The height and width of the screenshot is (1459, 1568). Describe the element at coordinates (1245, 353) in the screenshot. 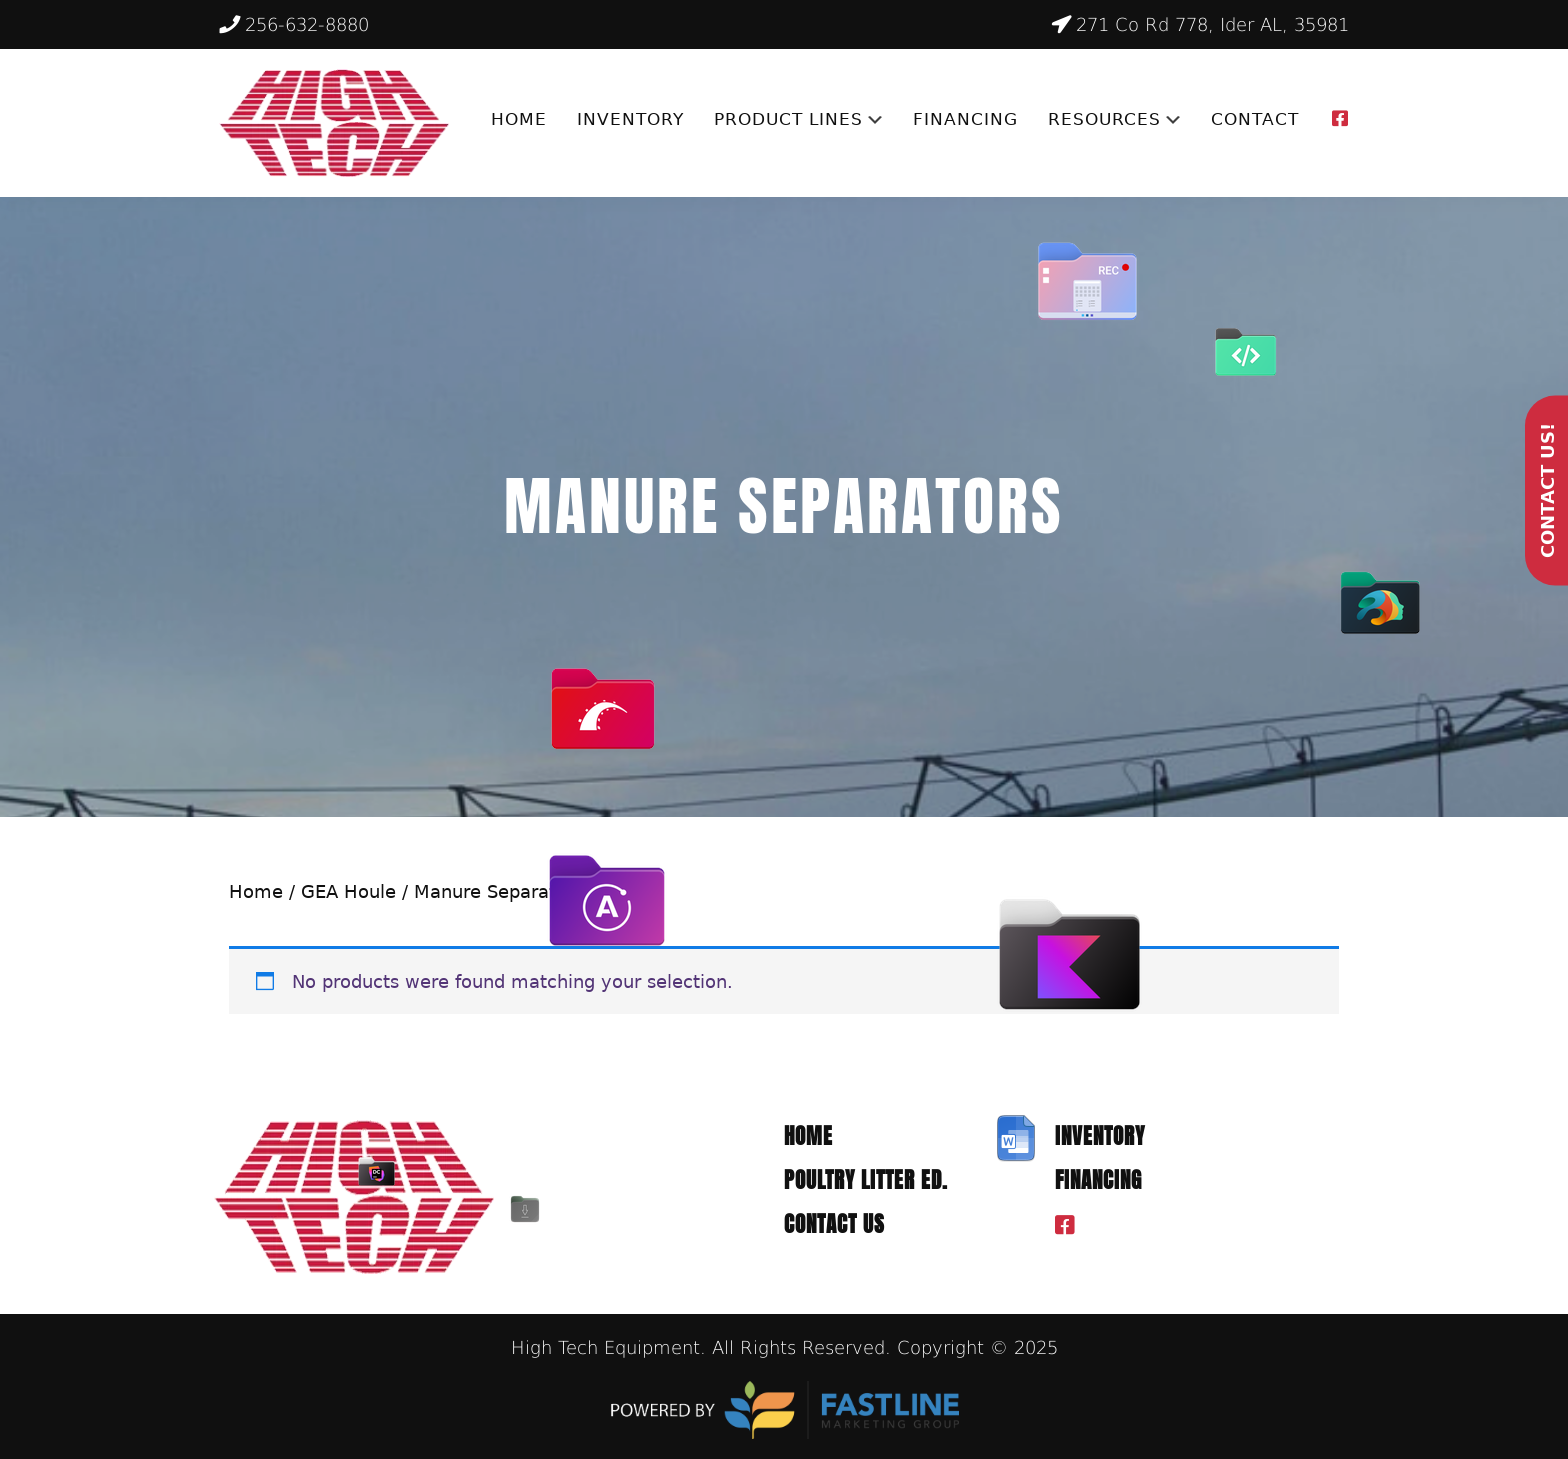

I see `open programming projects folder` at that location.